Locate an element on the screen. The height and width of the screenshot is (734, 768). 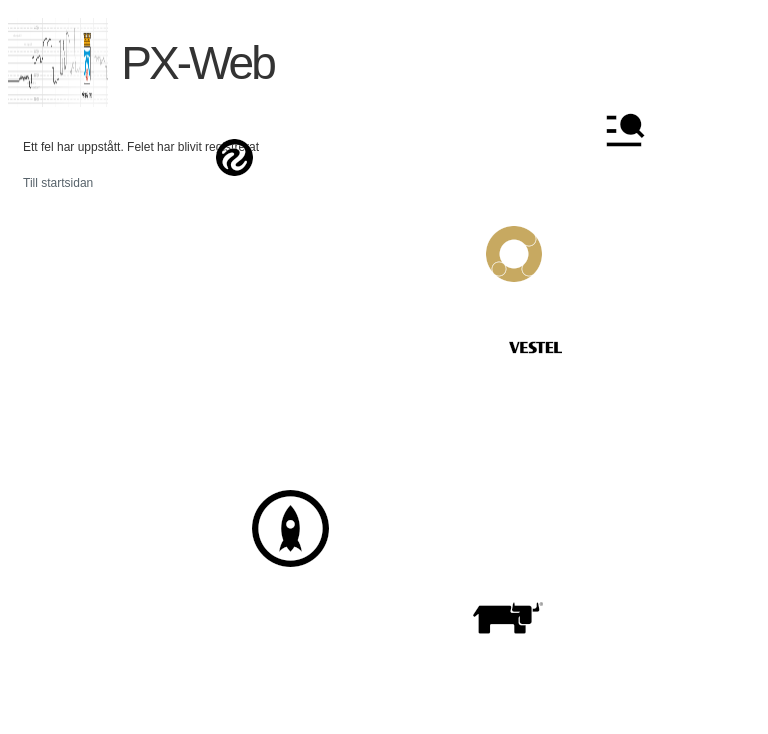
open Rancher container management platform is located at coordinates (508, 618).